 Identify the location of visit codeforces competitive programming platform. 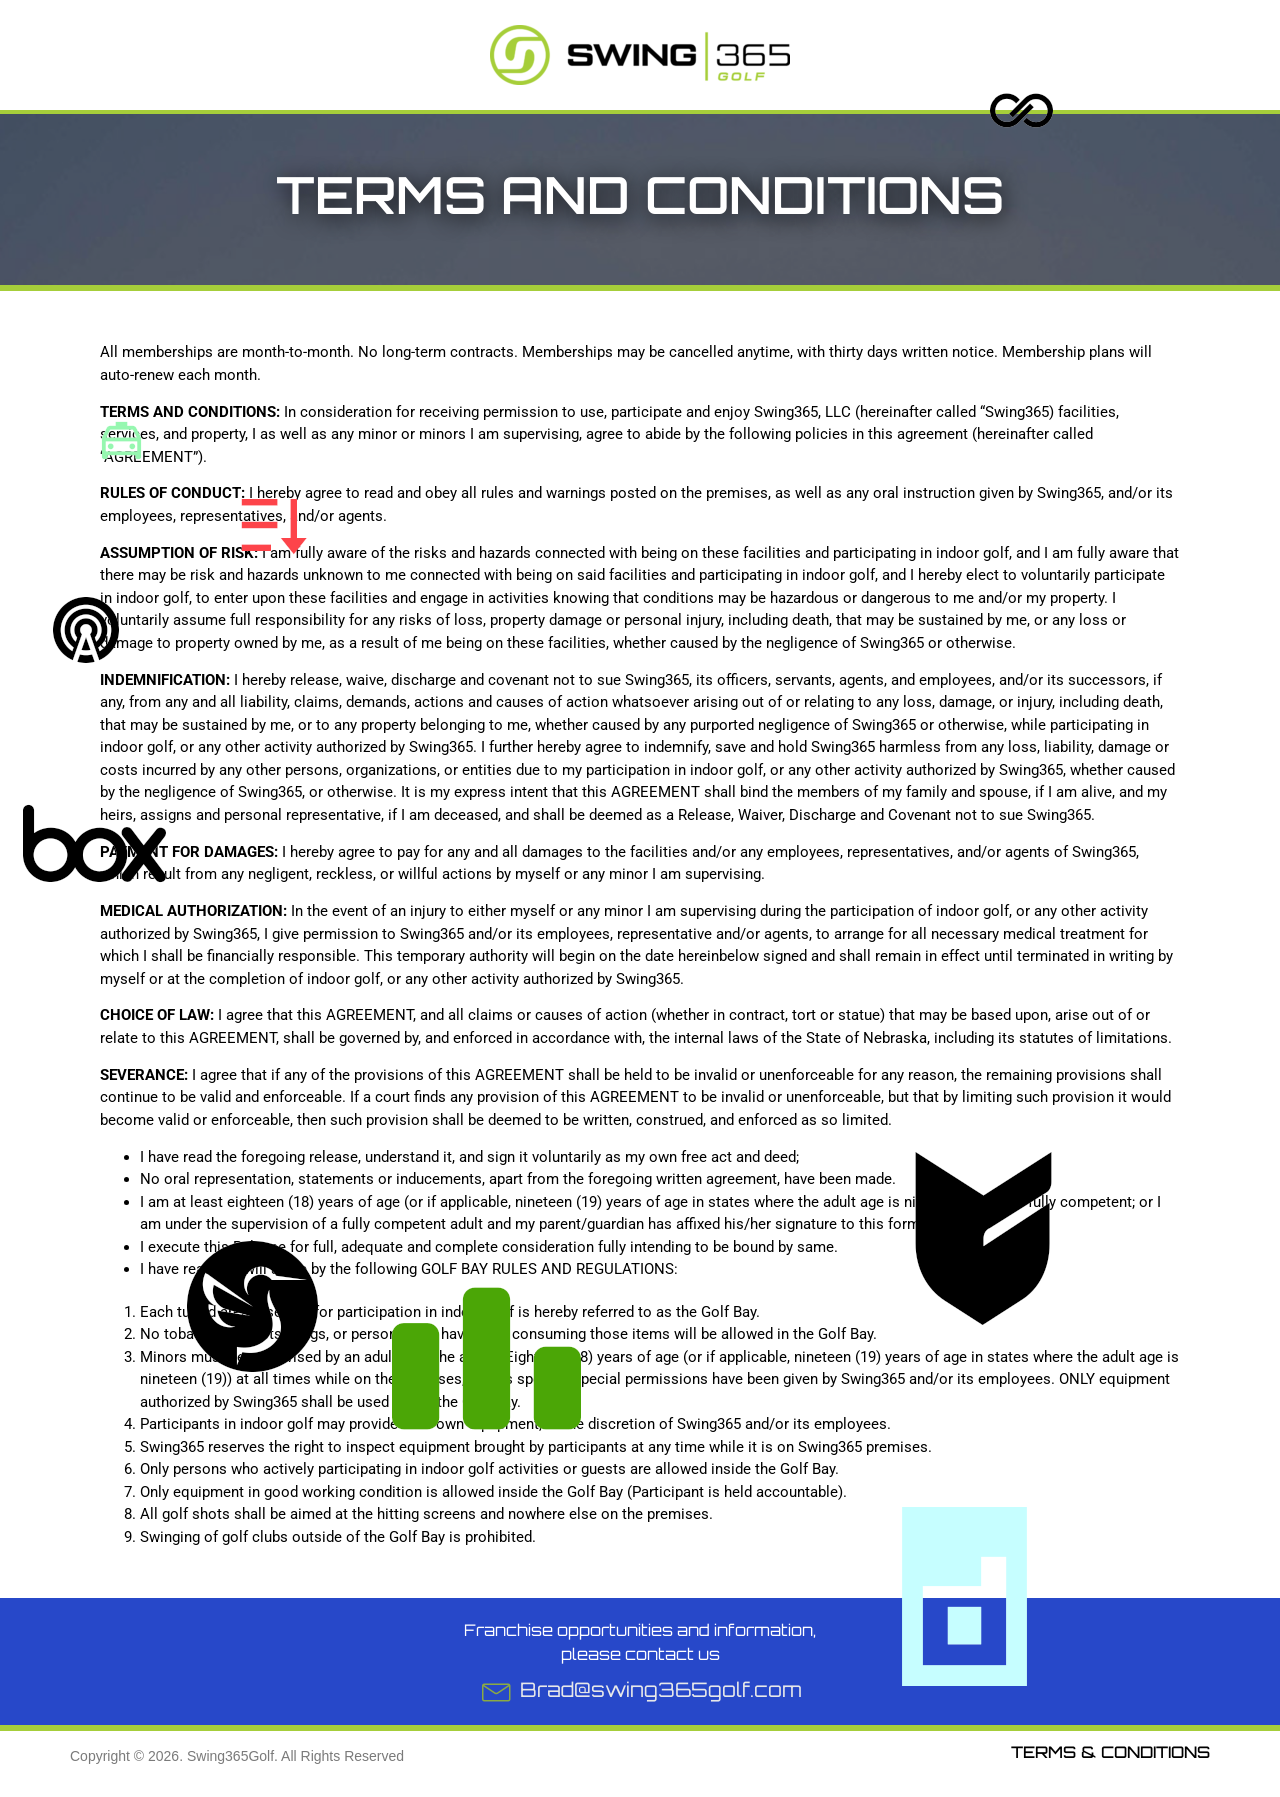
(486, 1358).